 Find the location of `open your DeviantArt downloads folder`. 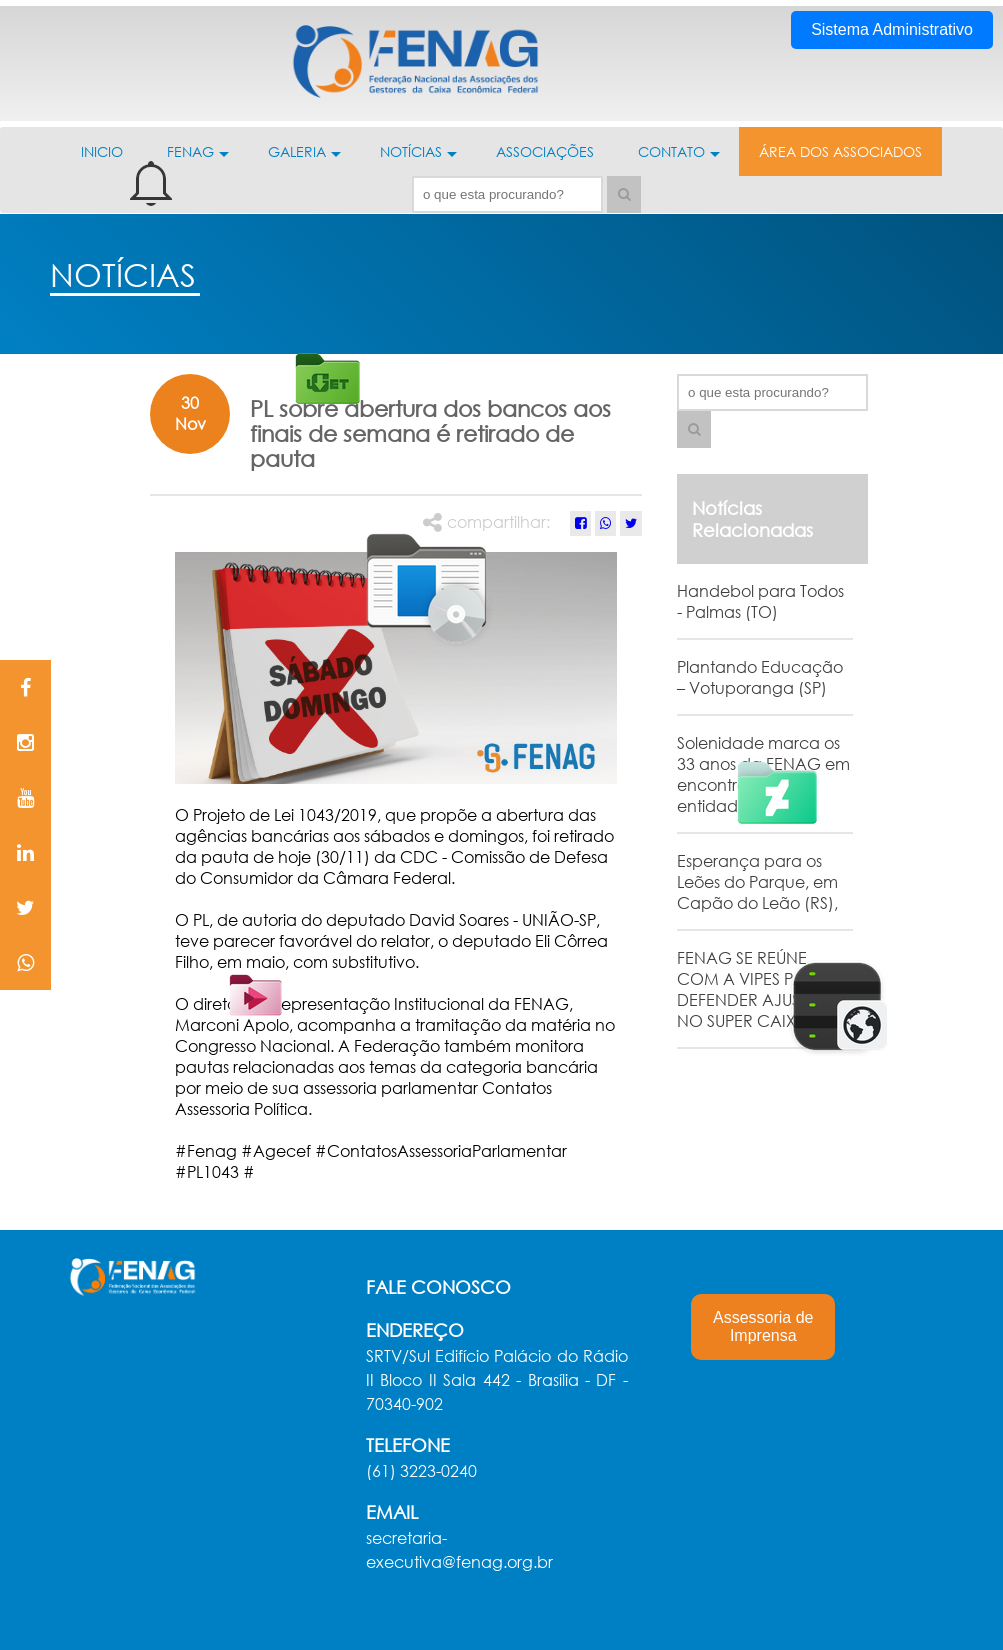

open your DeviantArt downloads folder is located at coordinates (777, 795).